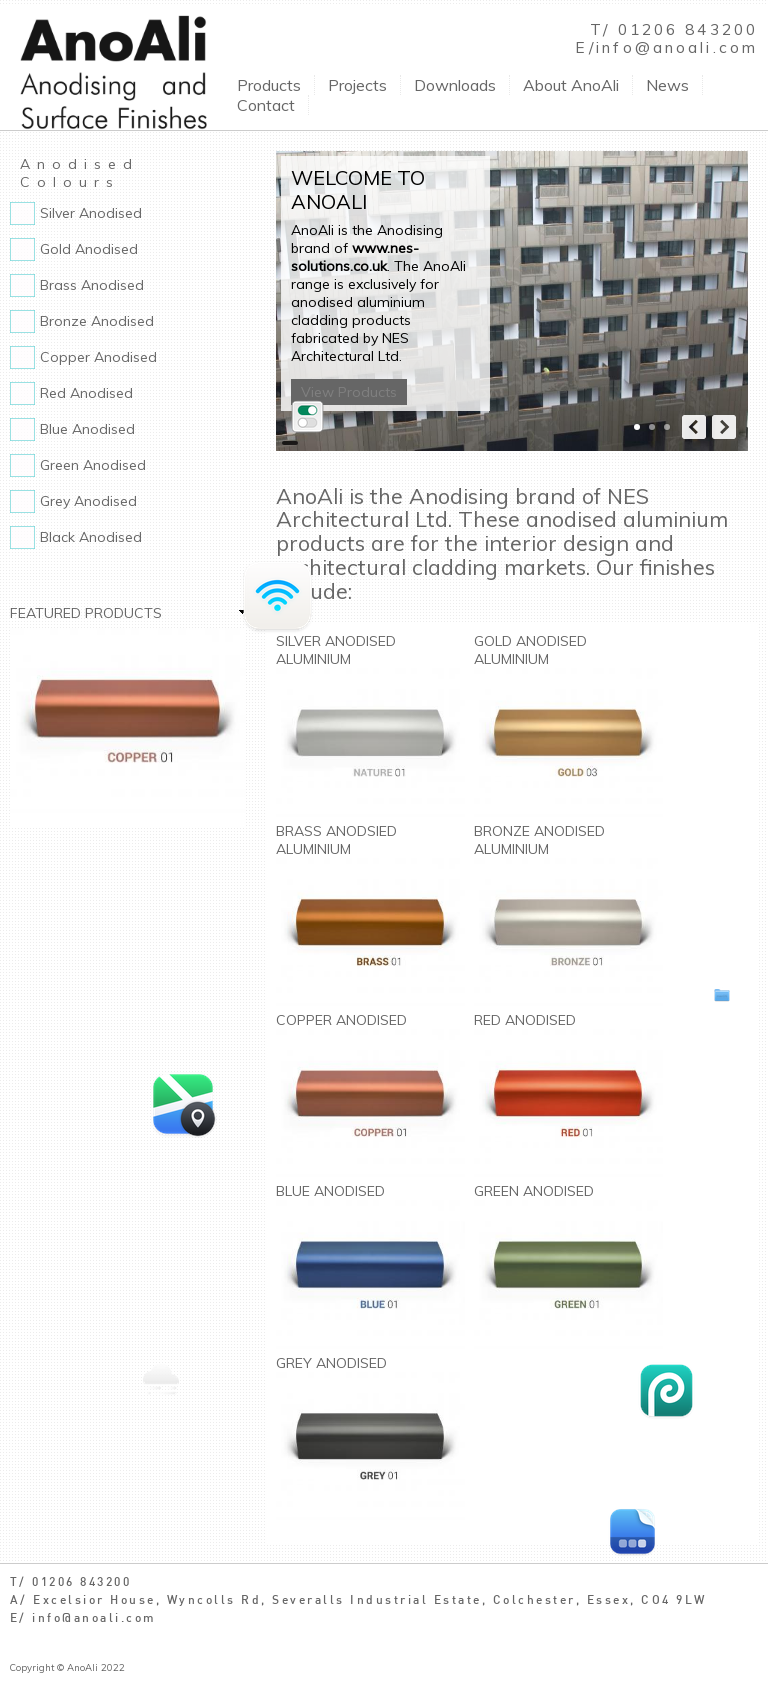 This screenshot has height=1690, width=768. Describe the element at coordinates (183, 1104) in the screenshot. I see `open Google Maps` at that location.